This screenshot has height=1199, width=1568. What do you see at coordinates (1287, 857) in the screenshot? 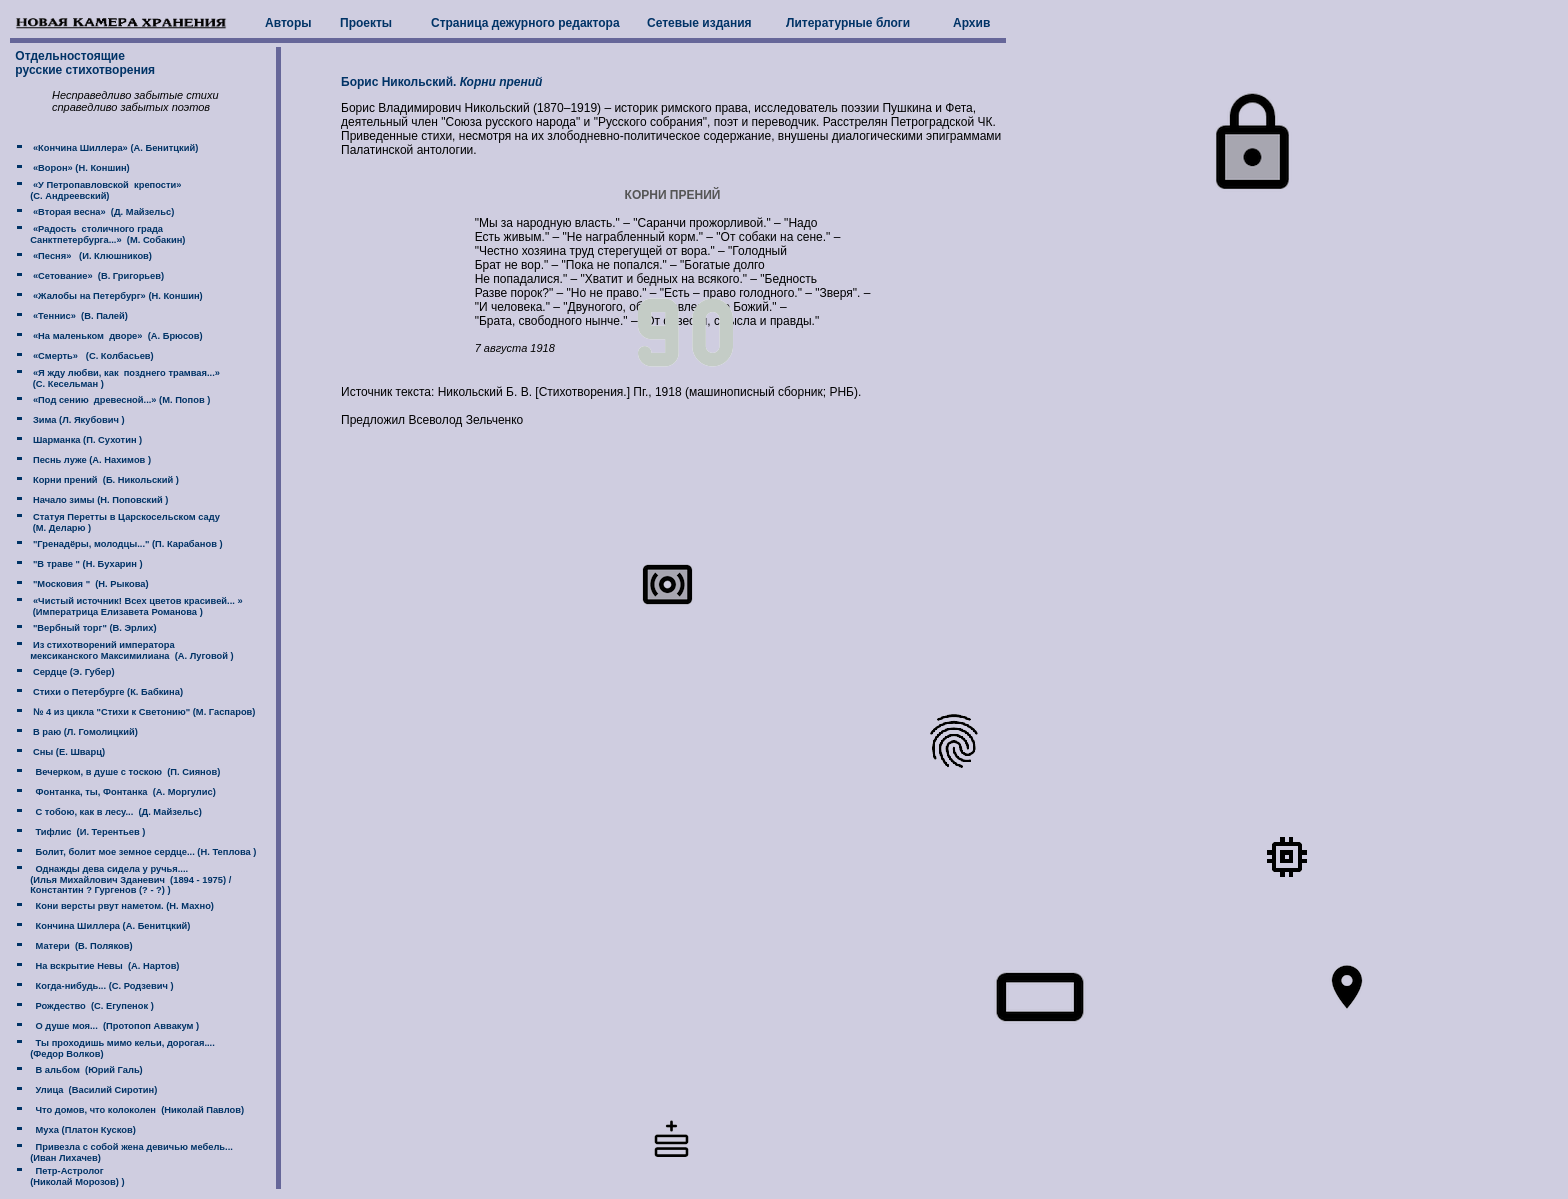
I see `view device memory or storage info` at bounding box center [1287, 857].